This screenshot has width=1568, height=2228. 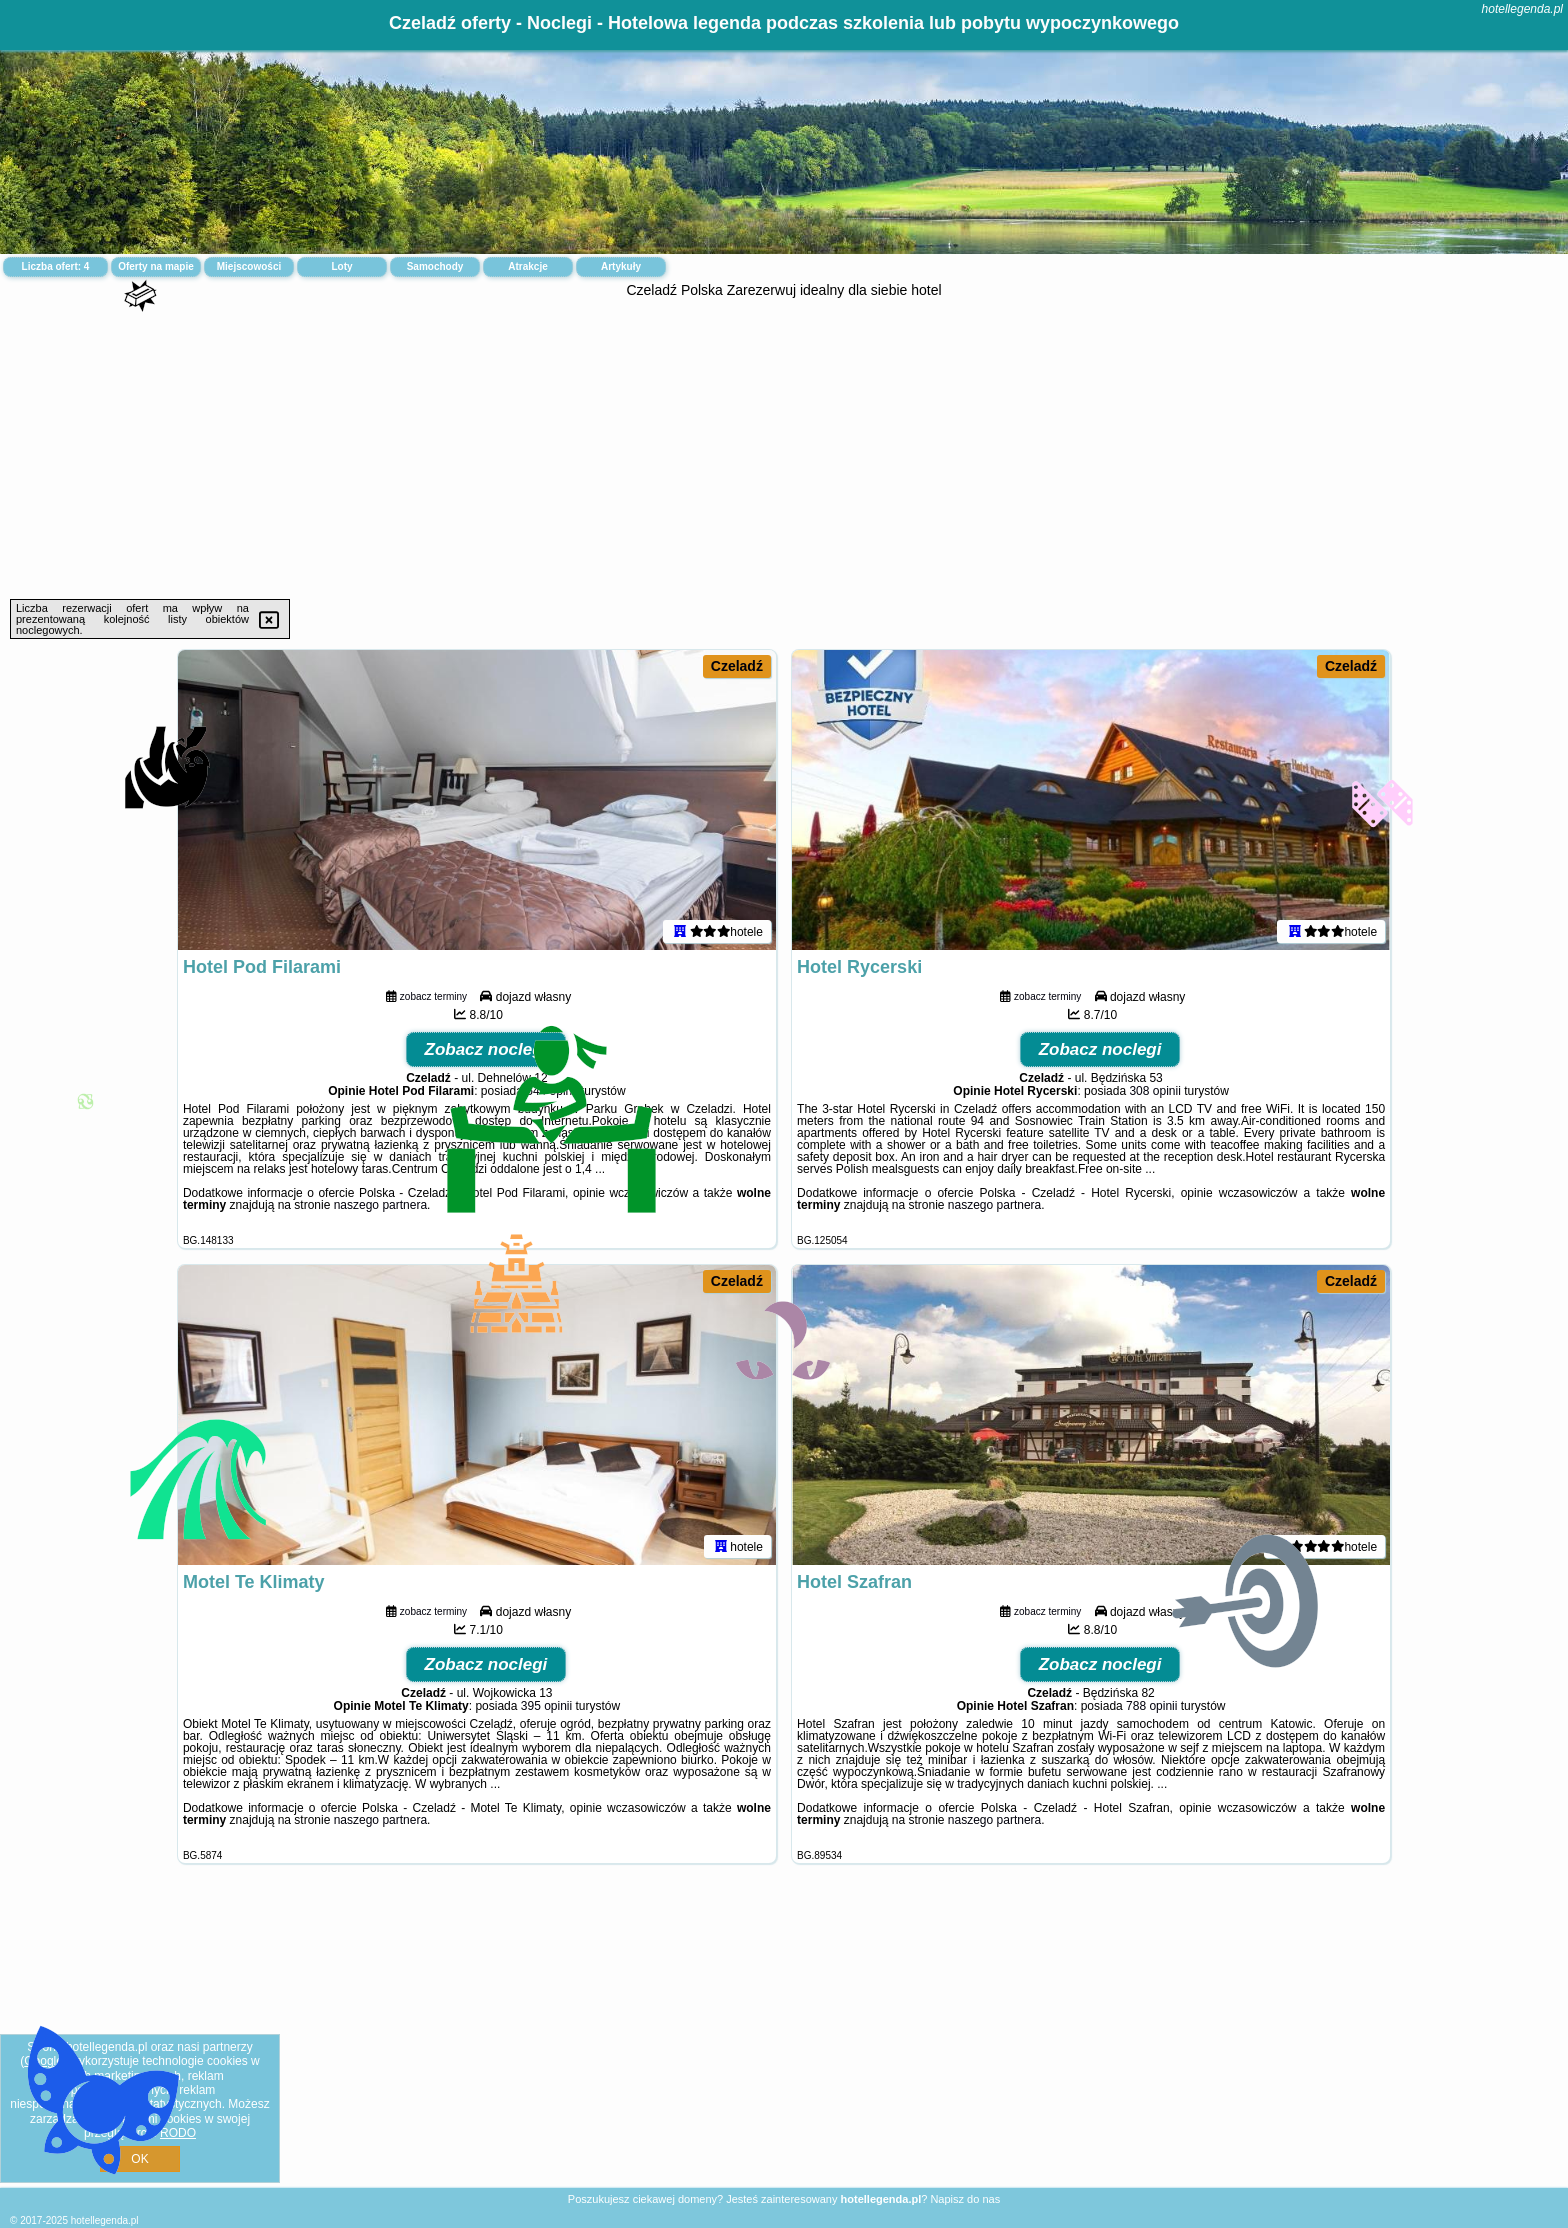 I want to click on sync or synchronization in progress, so click(x=85, y=1101).